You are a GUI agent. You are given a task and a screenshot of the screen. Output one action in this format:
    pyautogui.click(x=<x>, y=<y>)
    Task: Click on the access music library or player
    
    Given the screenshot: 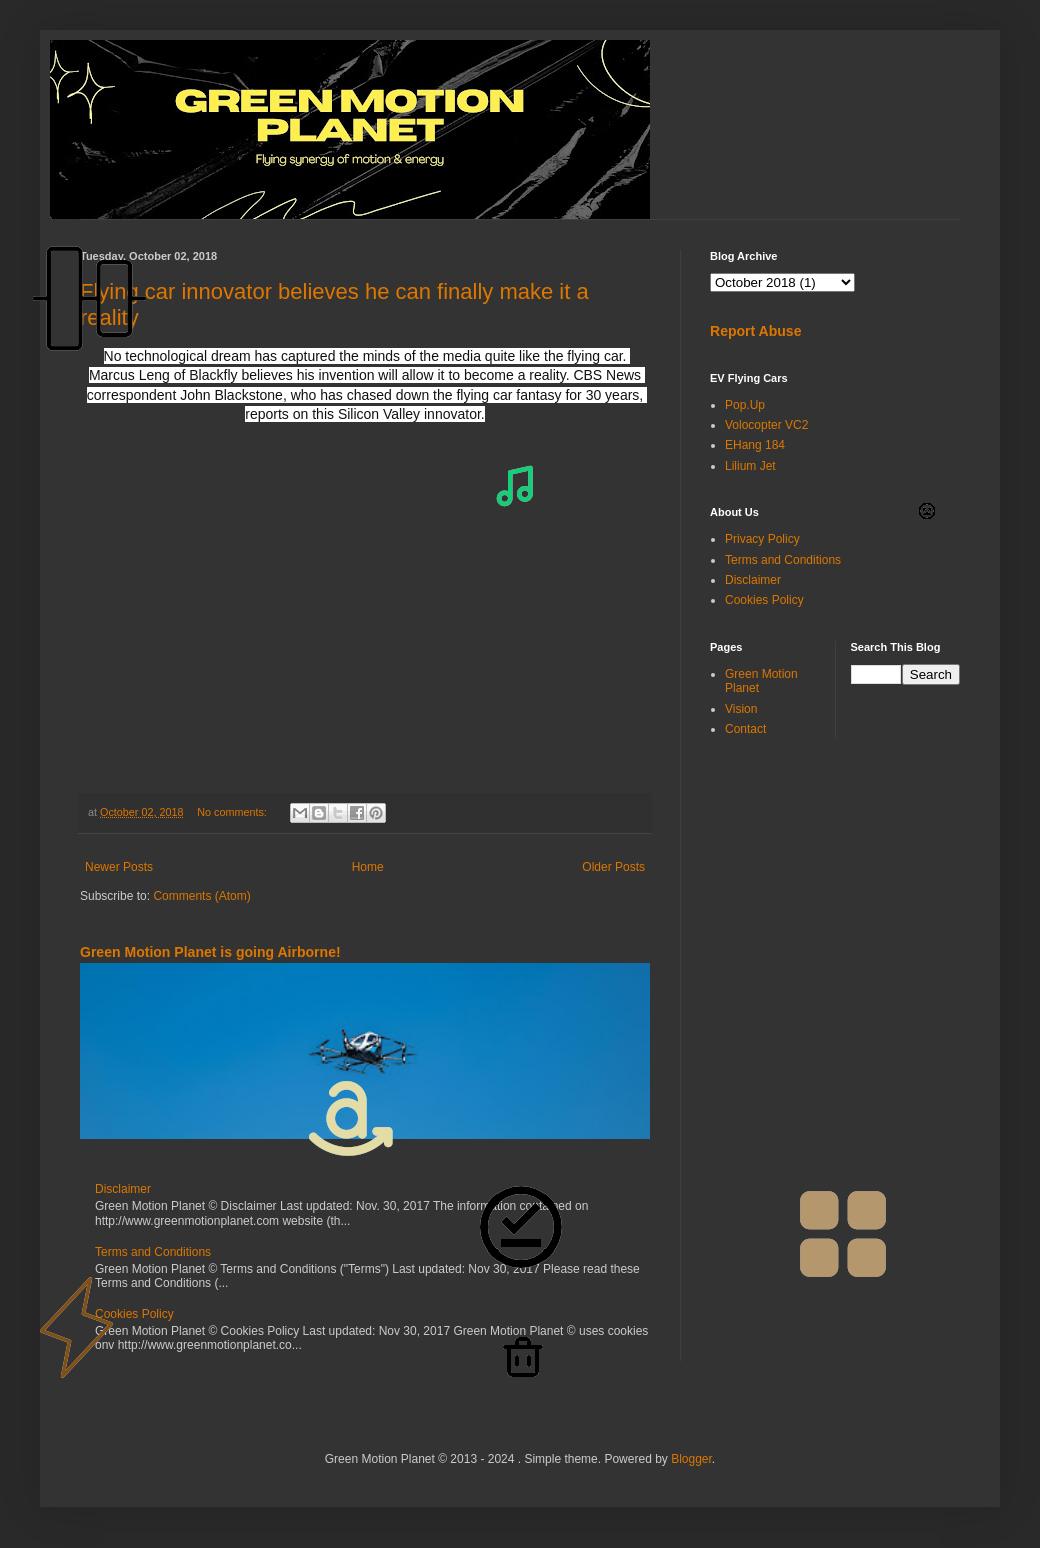 What is the action you would take?
    pyautogui.click(x=517, y=486)
    